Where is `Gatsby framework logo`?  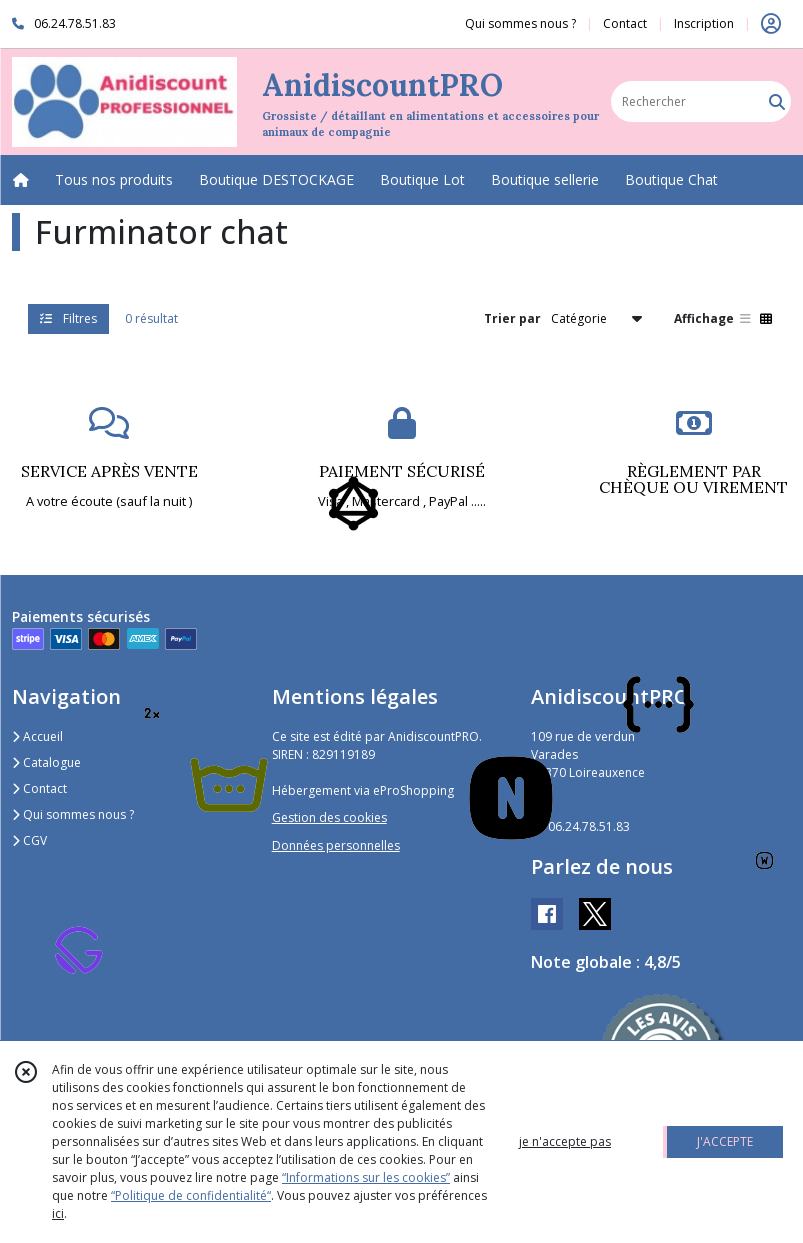 Gatsby framework logo is located at coordinates (78, 950).